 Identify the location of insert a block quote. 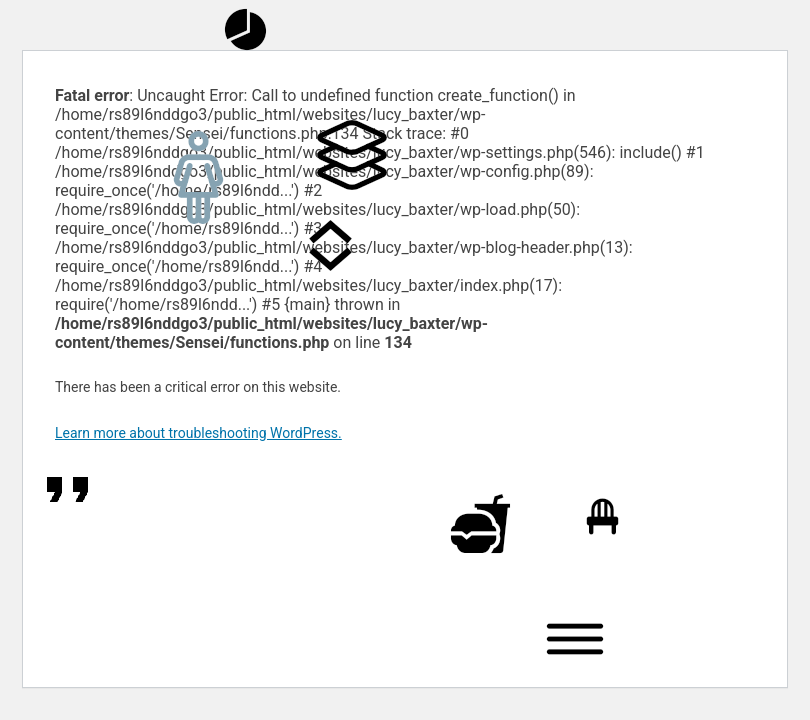
(67, 489).